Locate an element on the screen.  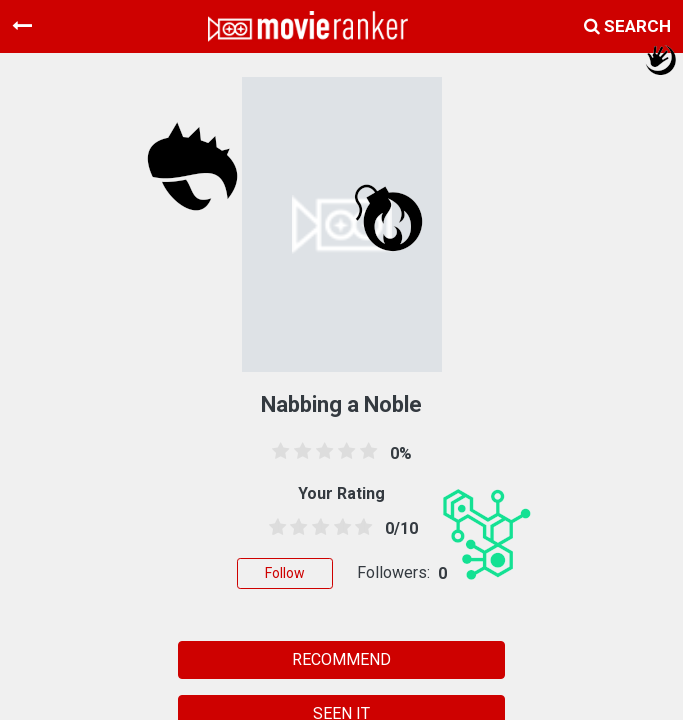
view molecular or chemical structure is located at coordinates (486, 534).